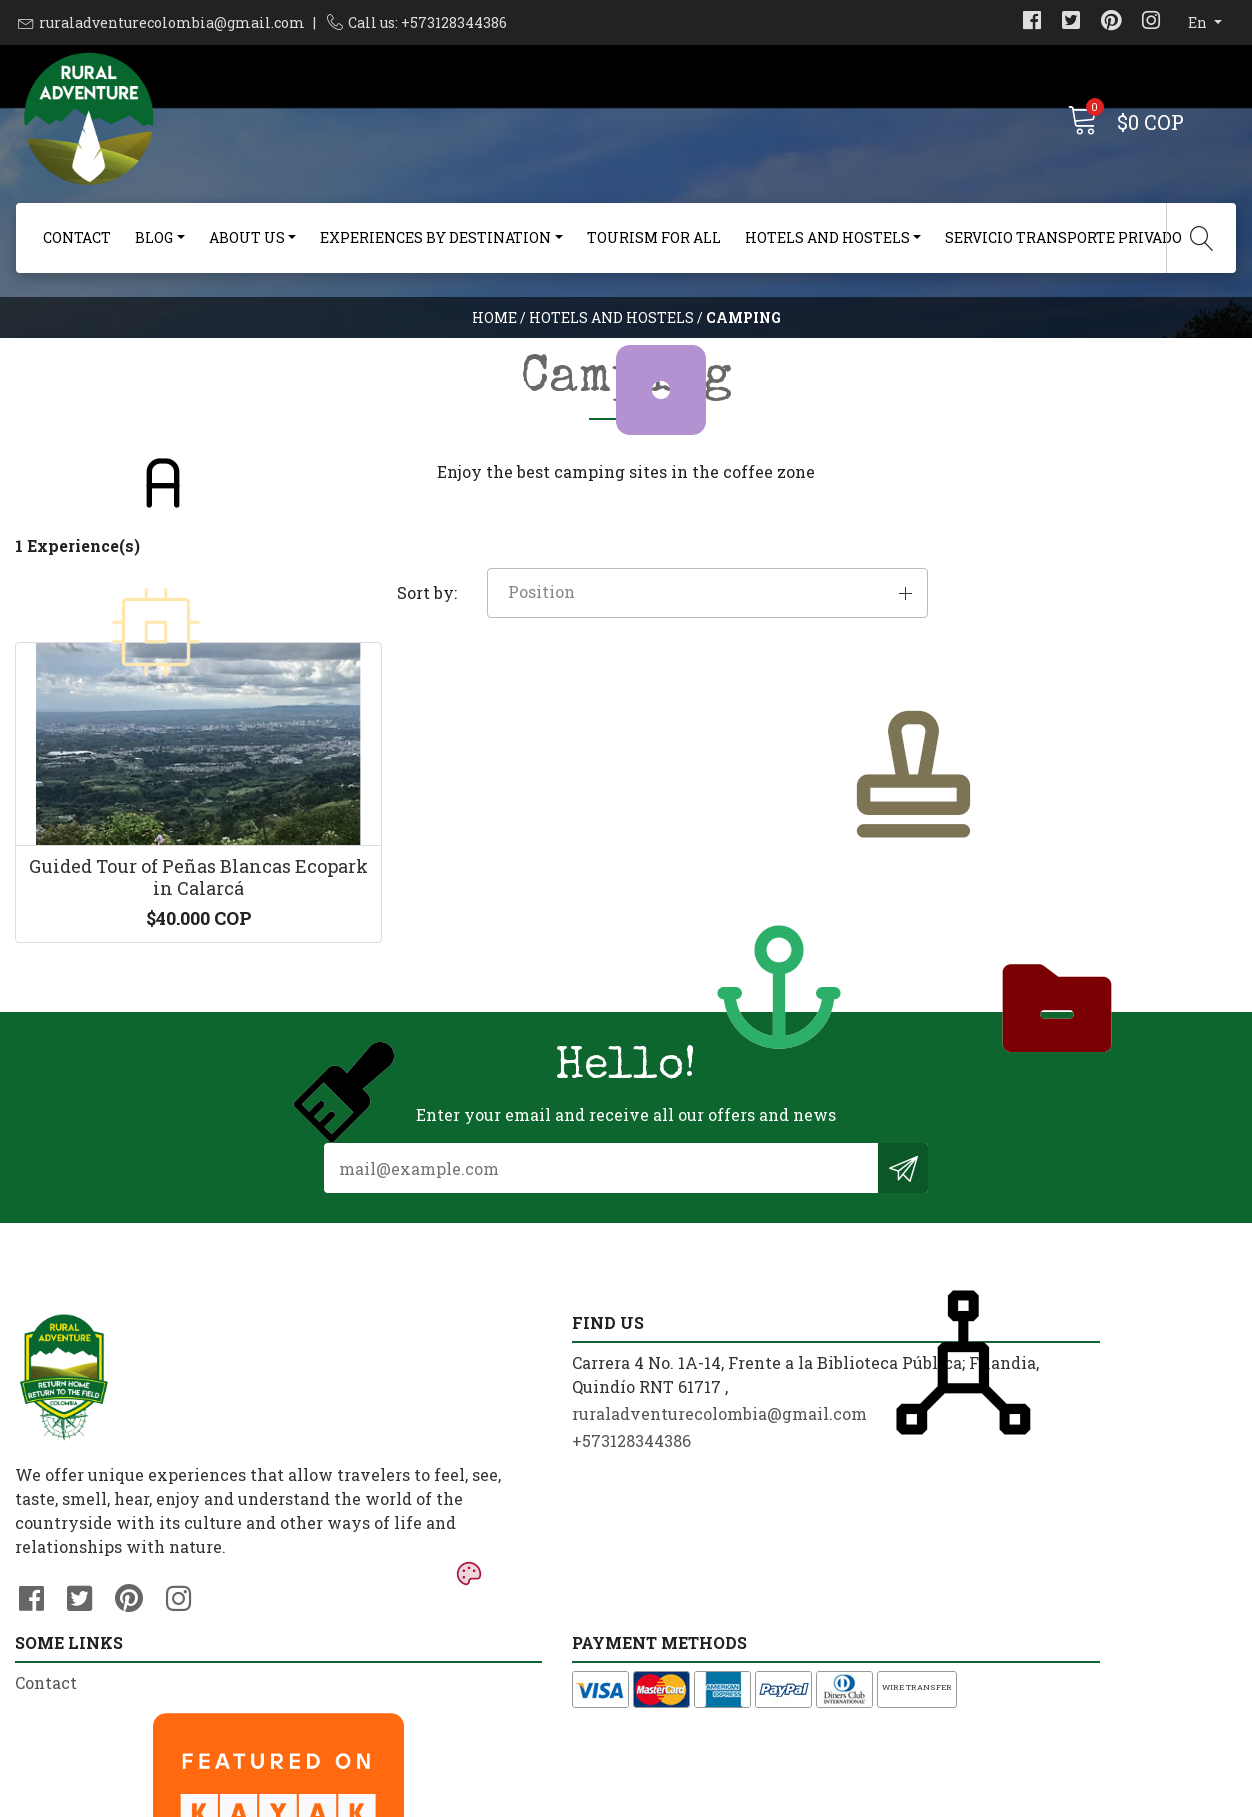  Describe the element at coordinates (345, 1090) in the screenshot. I see `access painting or drawing tools` at that location.